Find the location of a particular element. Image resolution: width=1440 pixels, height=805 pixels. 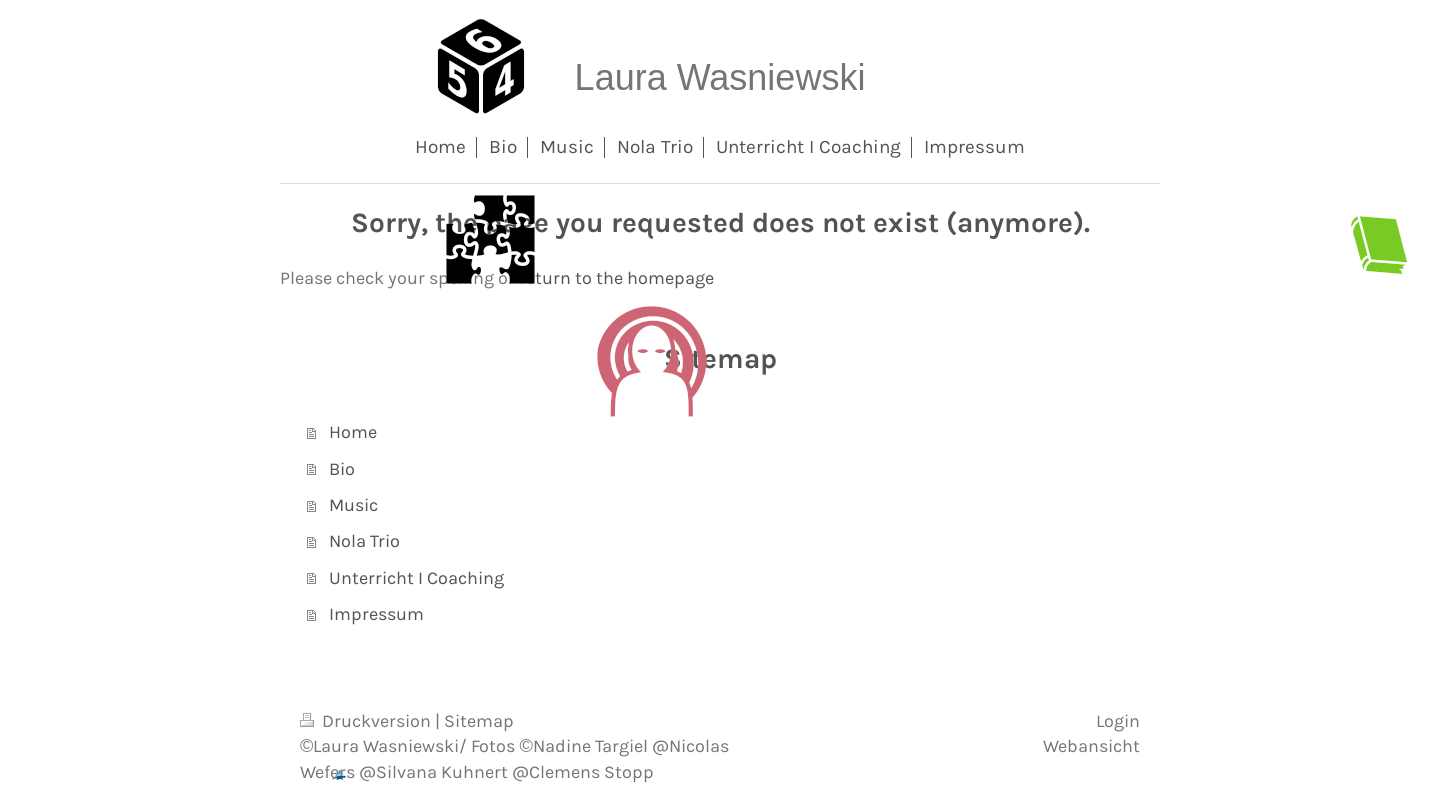

indicates suspicious activity detected is located at coordinates (651, 361).